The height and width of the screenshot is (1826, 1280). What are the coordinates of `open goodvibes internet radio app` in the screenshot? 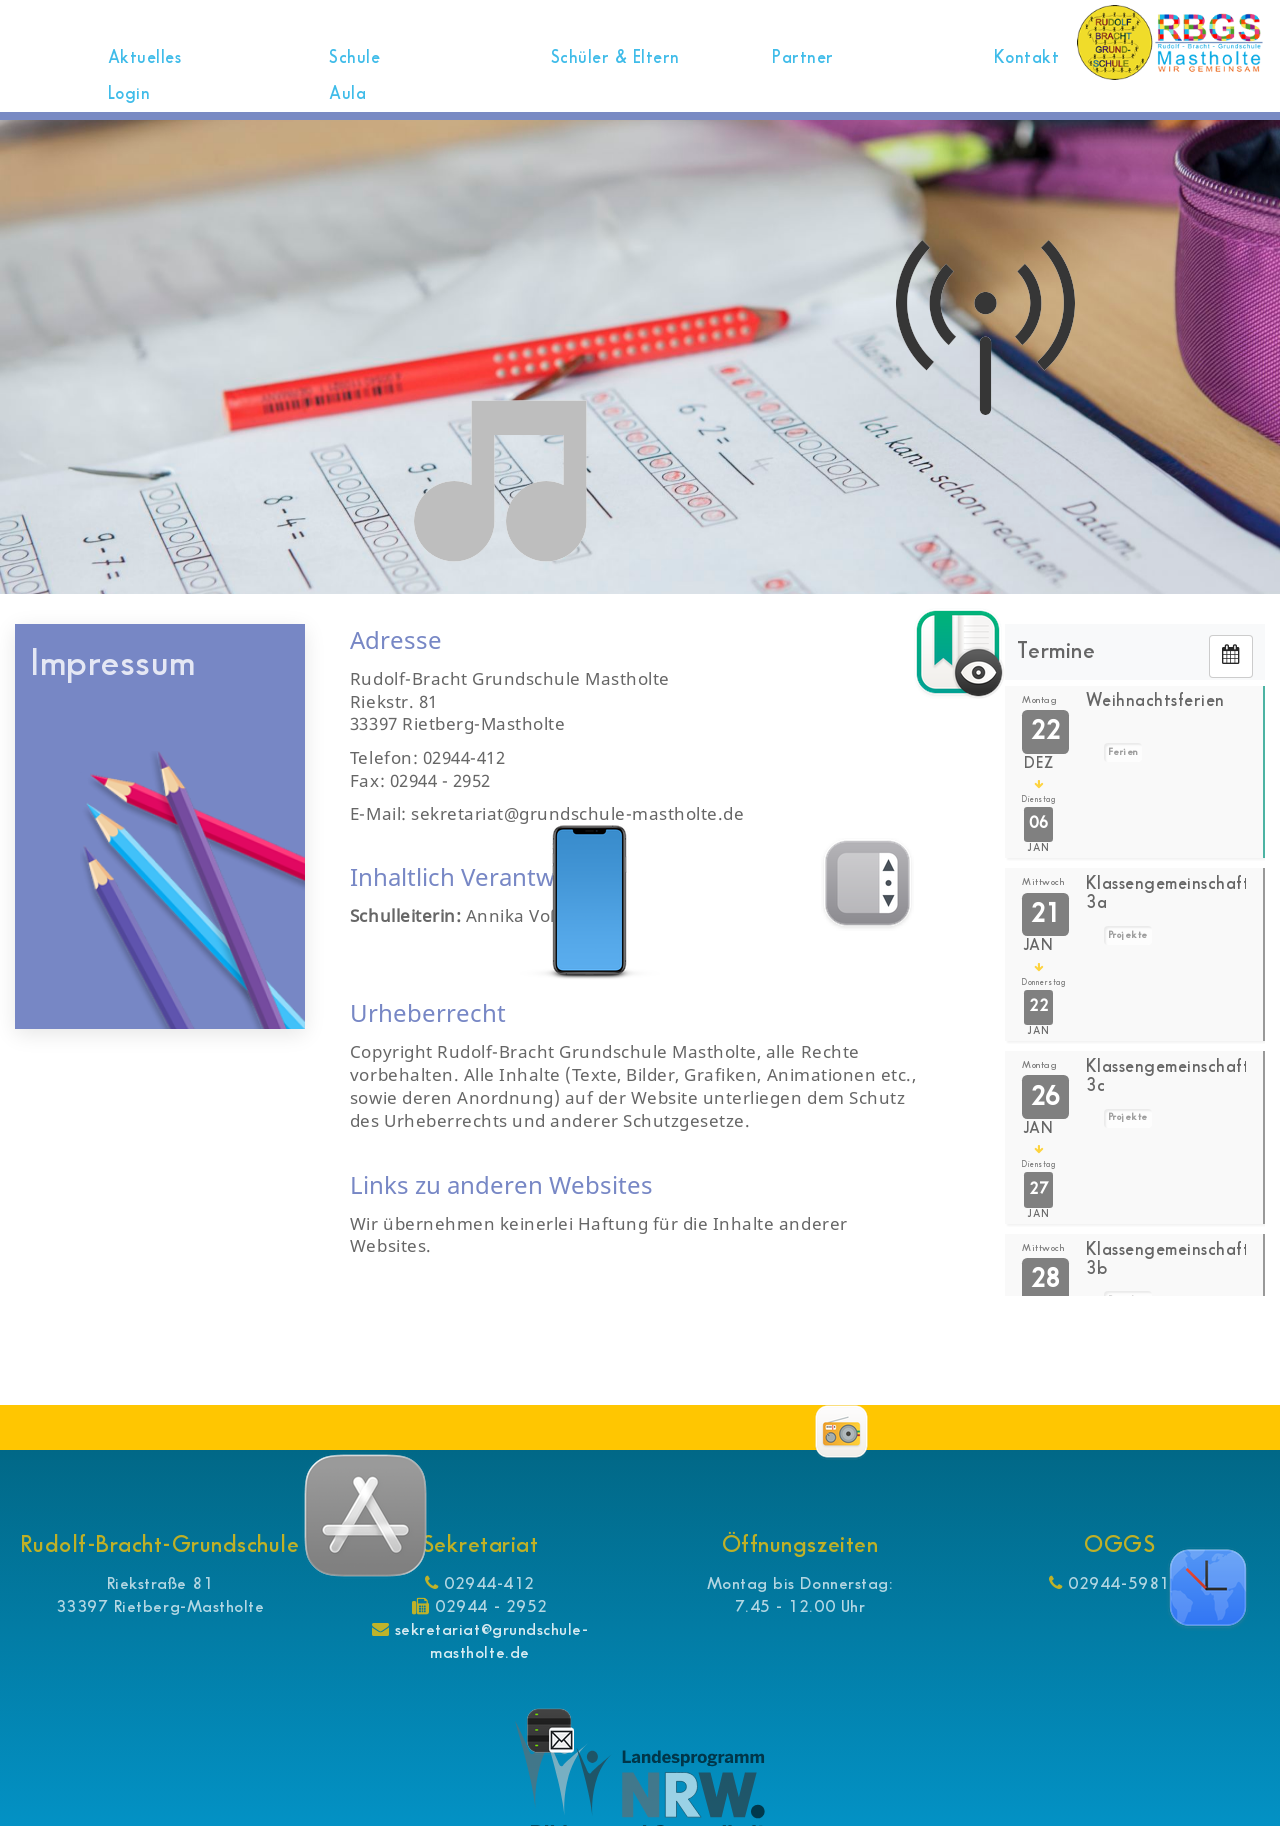 It's located at (841, 1431).